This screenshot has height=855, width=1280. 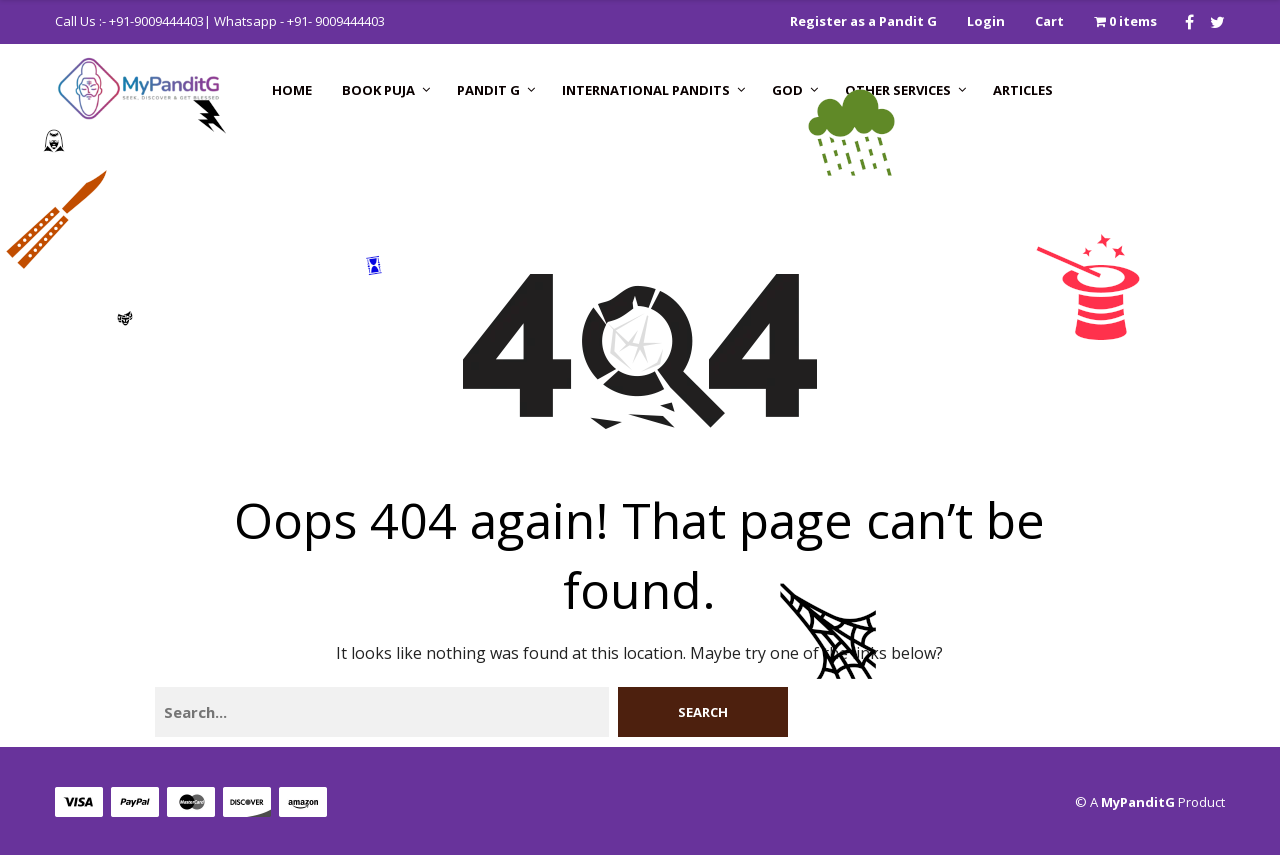 What do you see at coordinates (125, 318) in the screenshot?
I see `access theater or entertainment section` at bounding box center [125, 318].